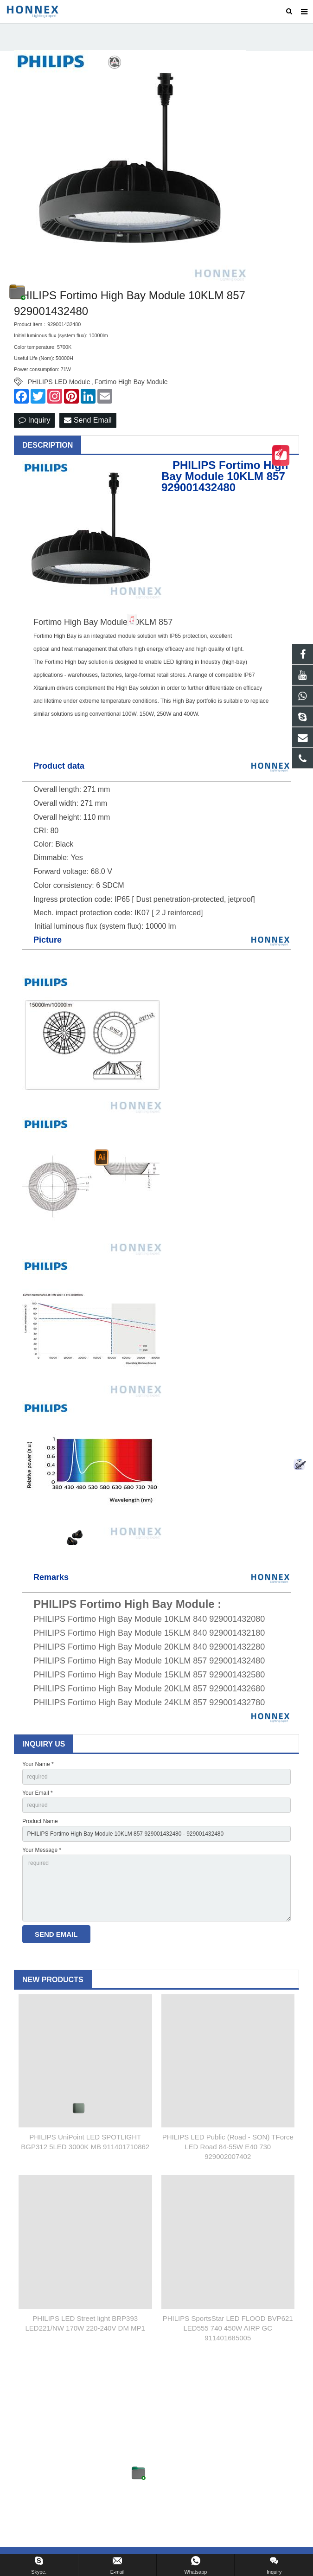 This screenshot has height=2576, width=313. What do you see at coordinates (281, 455) in the screenshot?
I see `postscript document file type indicator` at bounding box center [281, 455].